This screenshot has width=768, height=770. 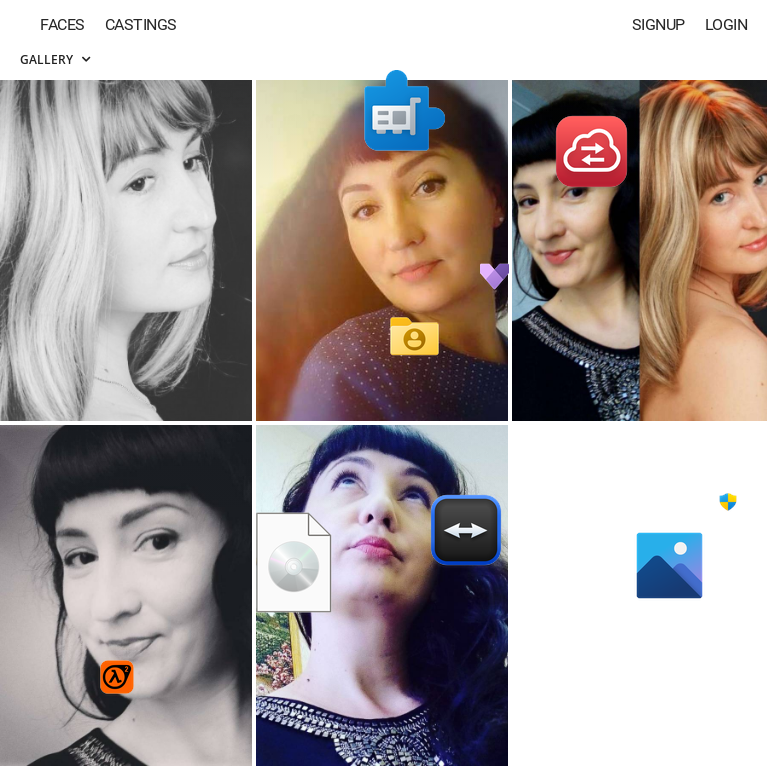 I want to click on indicates administrator privileges or protected system access, so click(x=728, y=502).